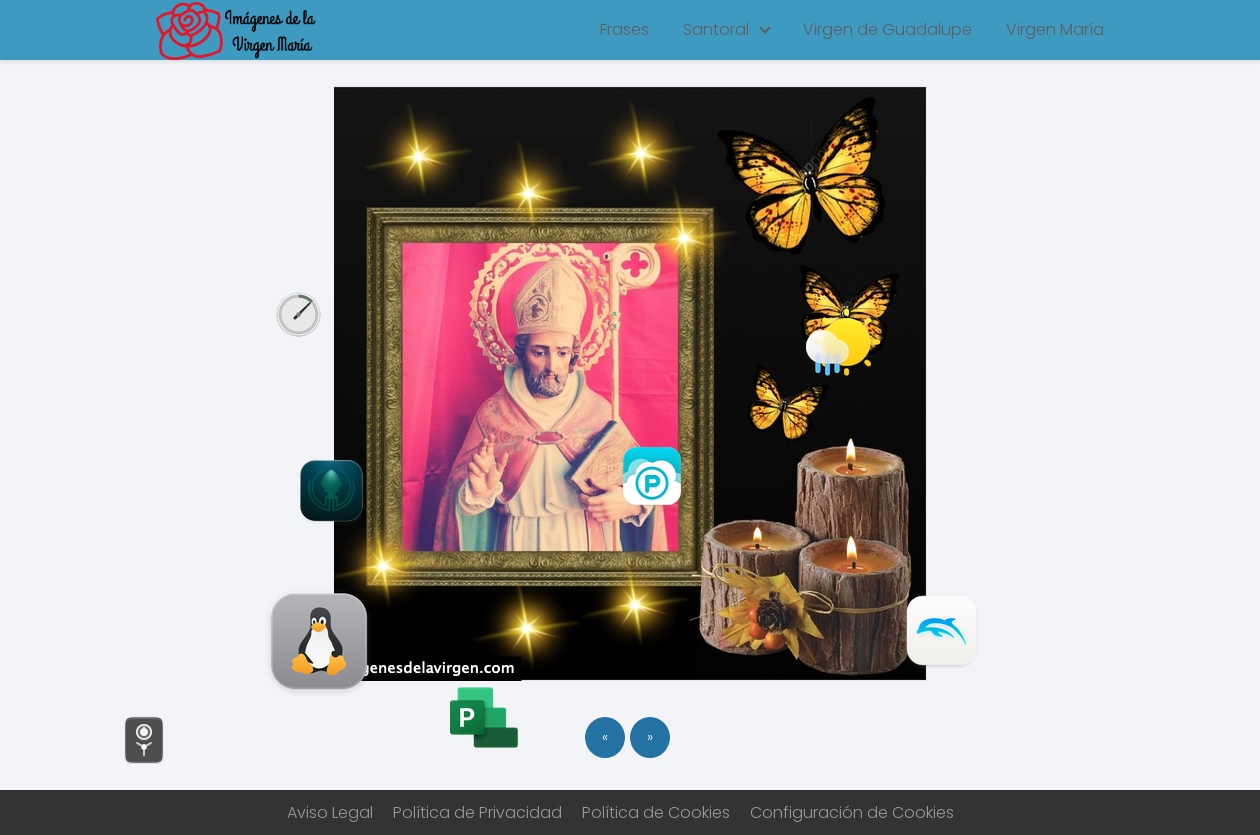 This screenshot has width=1260, height=835. I want to click on open Microsoft Project application, so click(484, 717).